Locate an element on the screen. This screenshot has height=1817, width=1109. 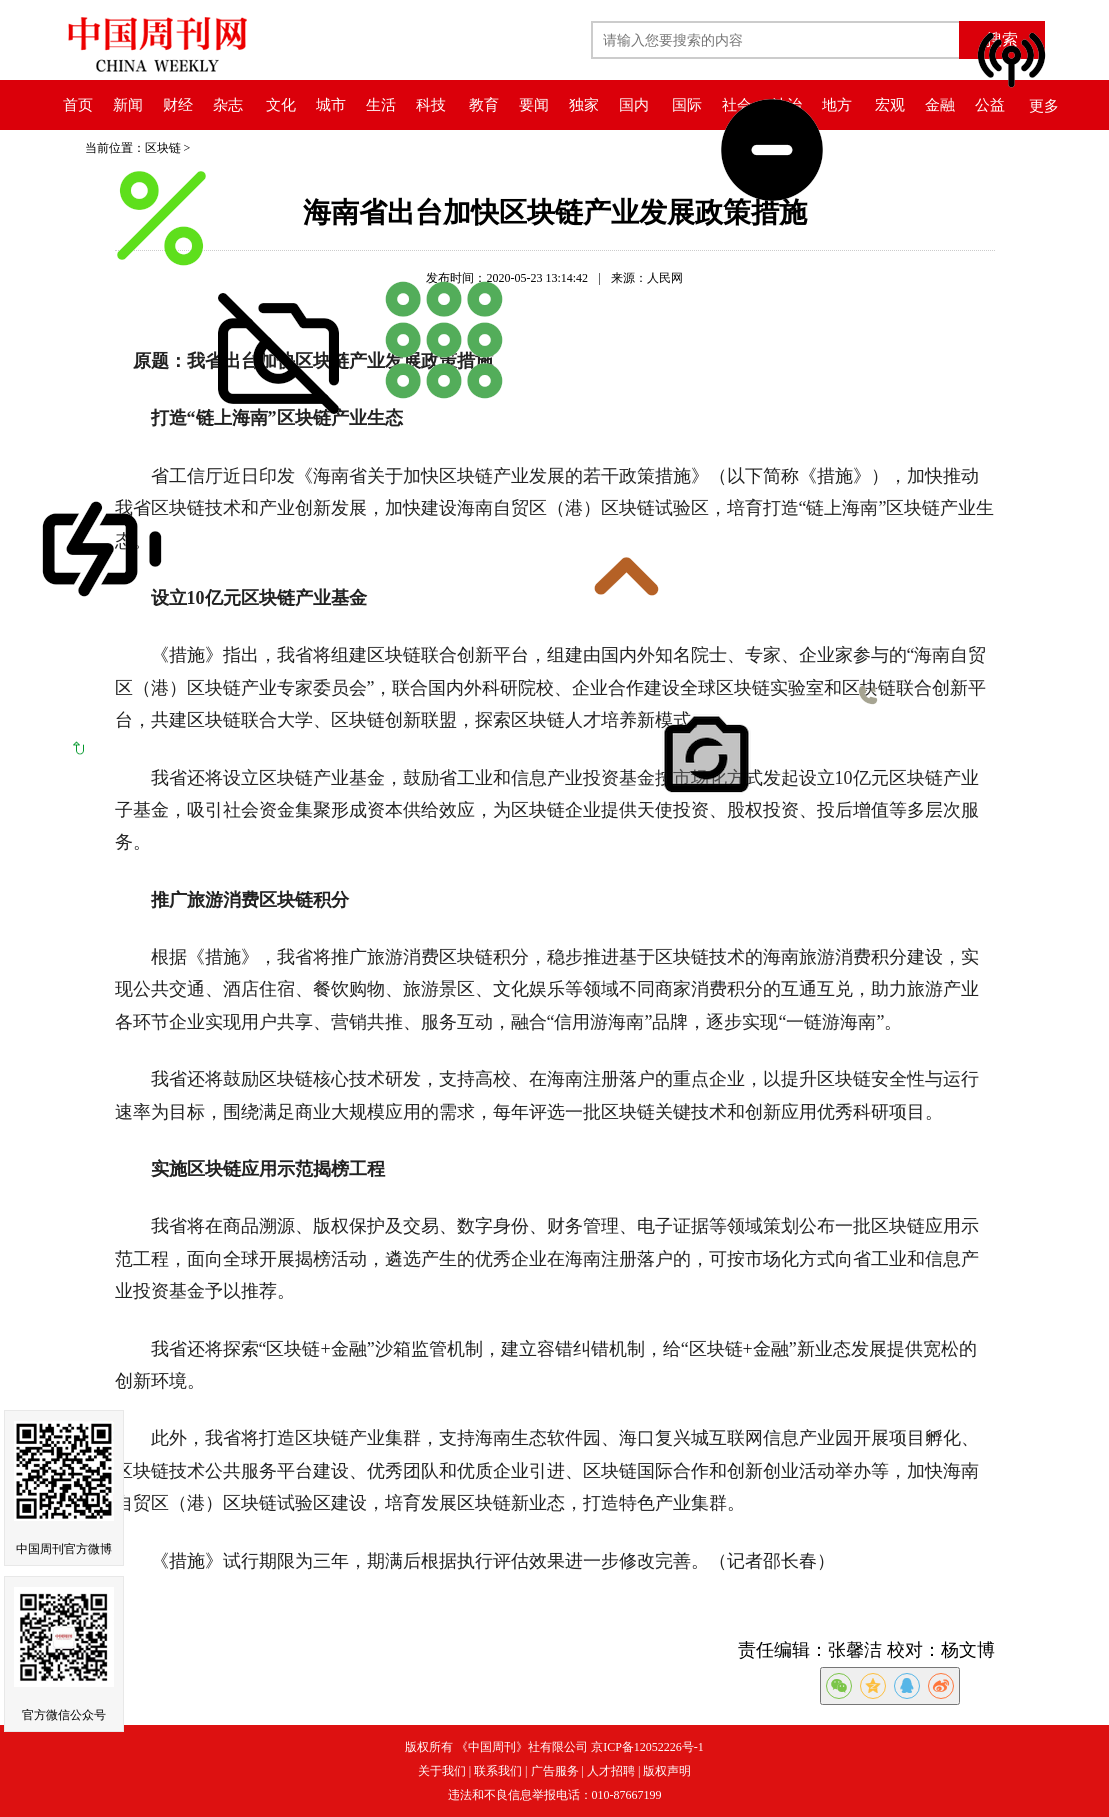
camera is disabled or turned off is located at coordinates (278, 353).